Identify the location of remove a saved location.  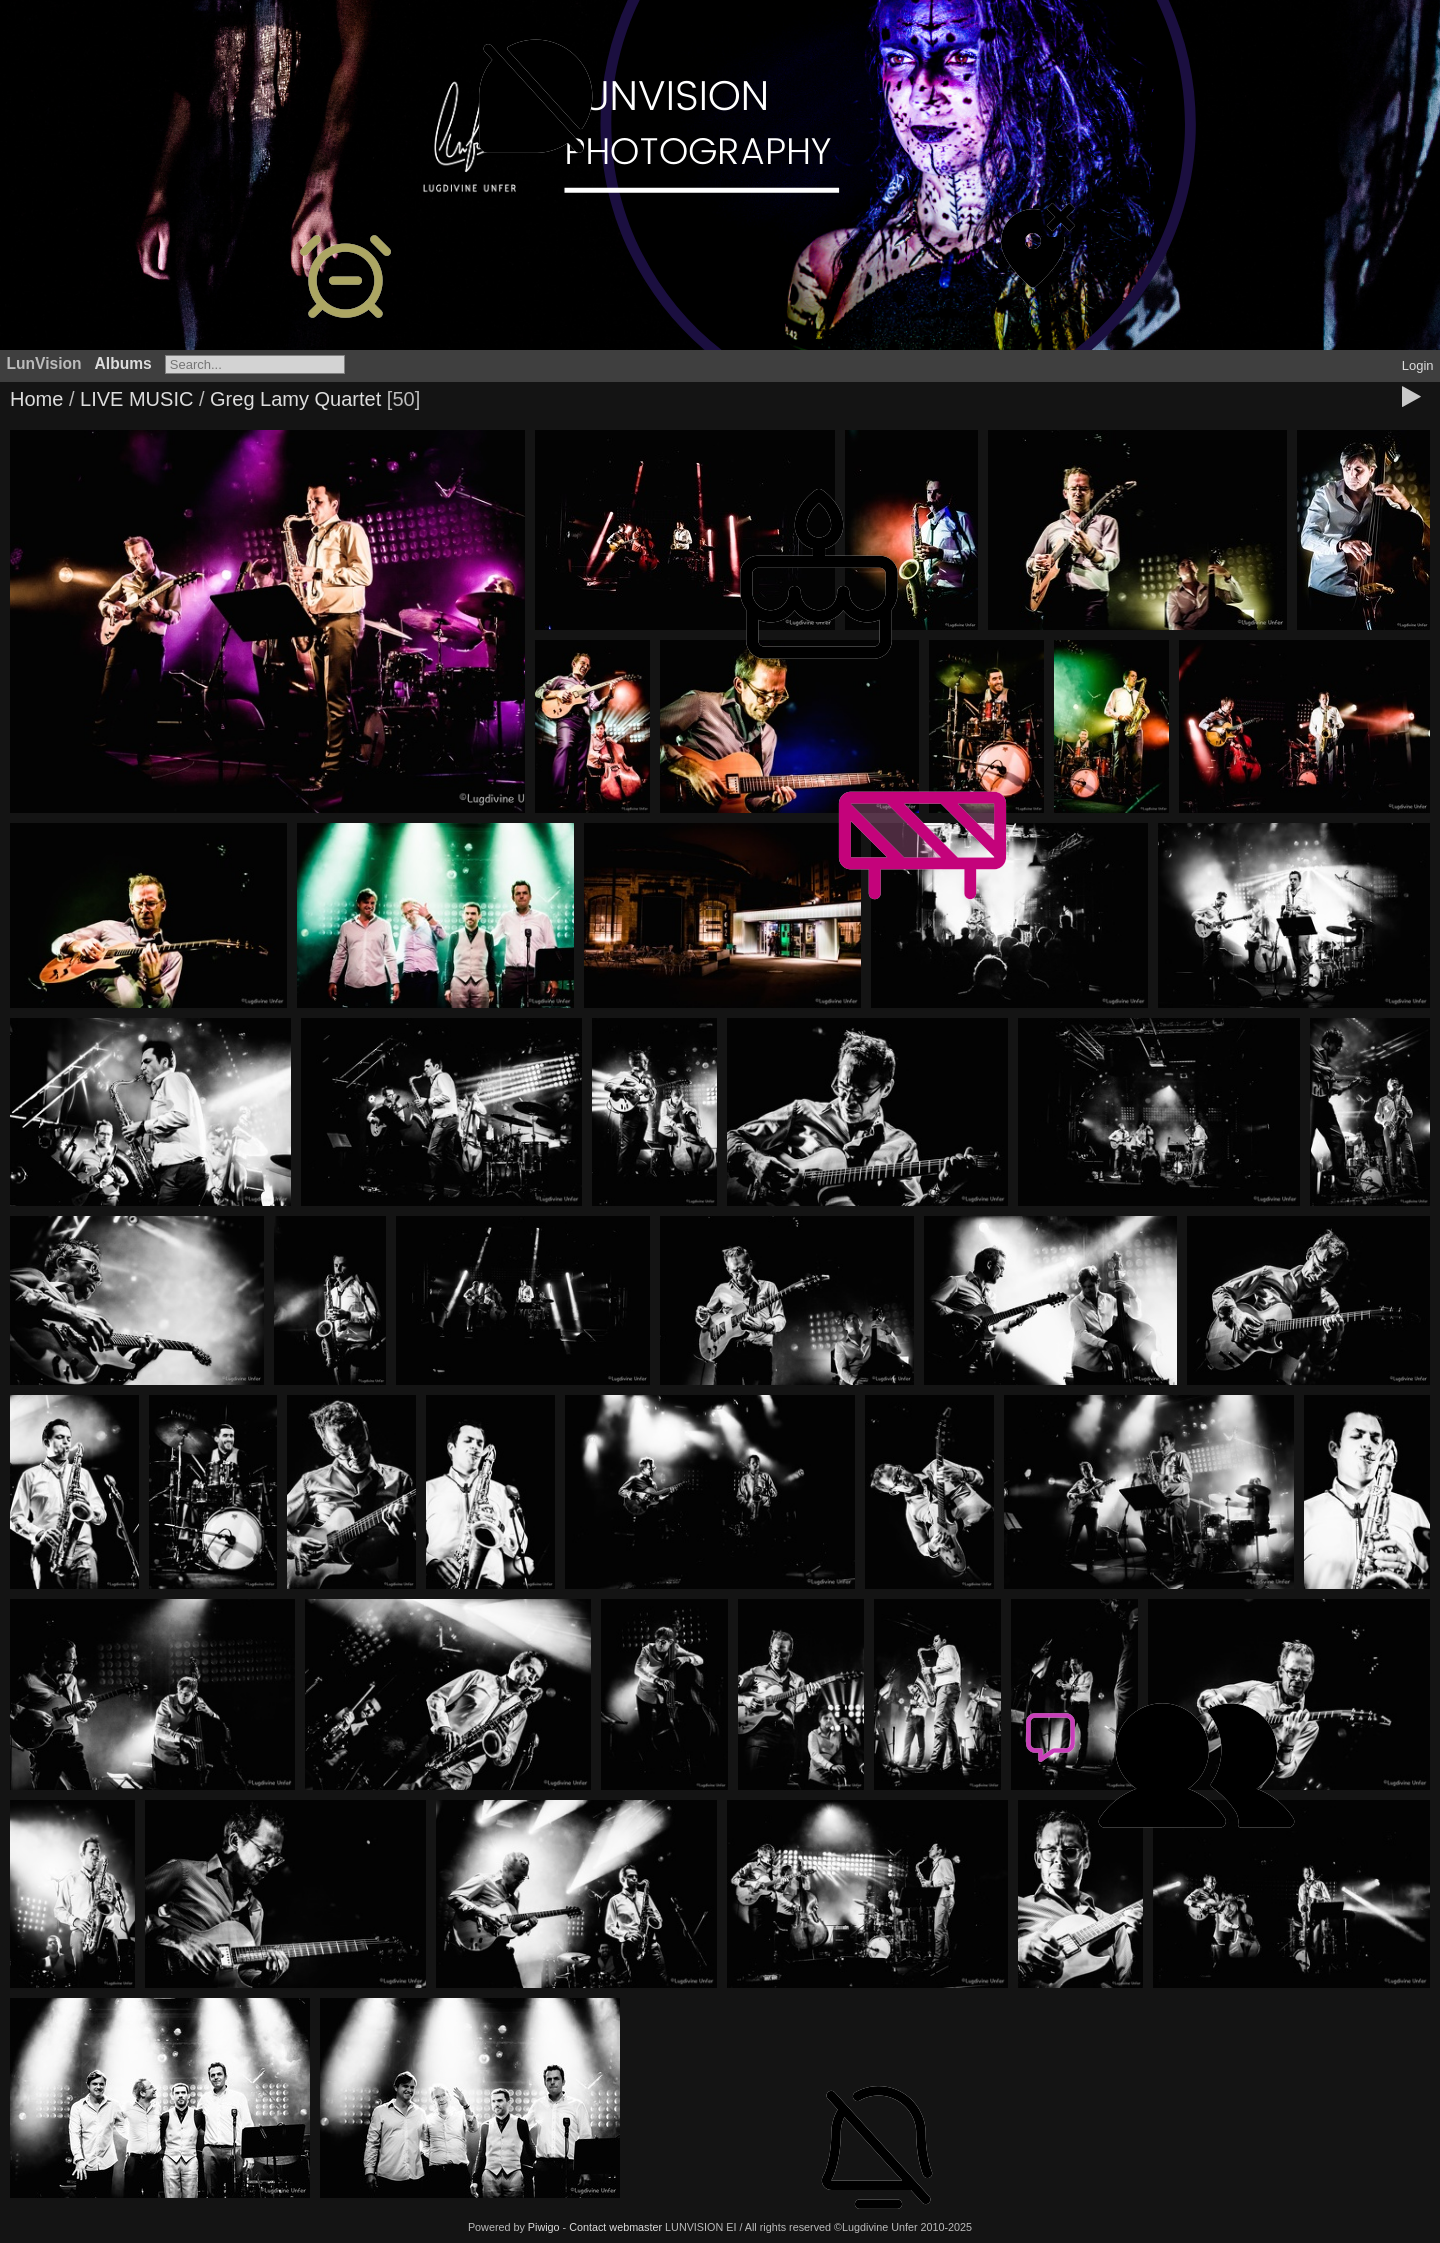
(1033, 245).